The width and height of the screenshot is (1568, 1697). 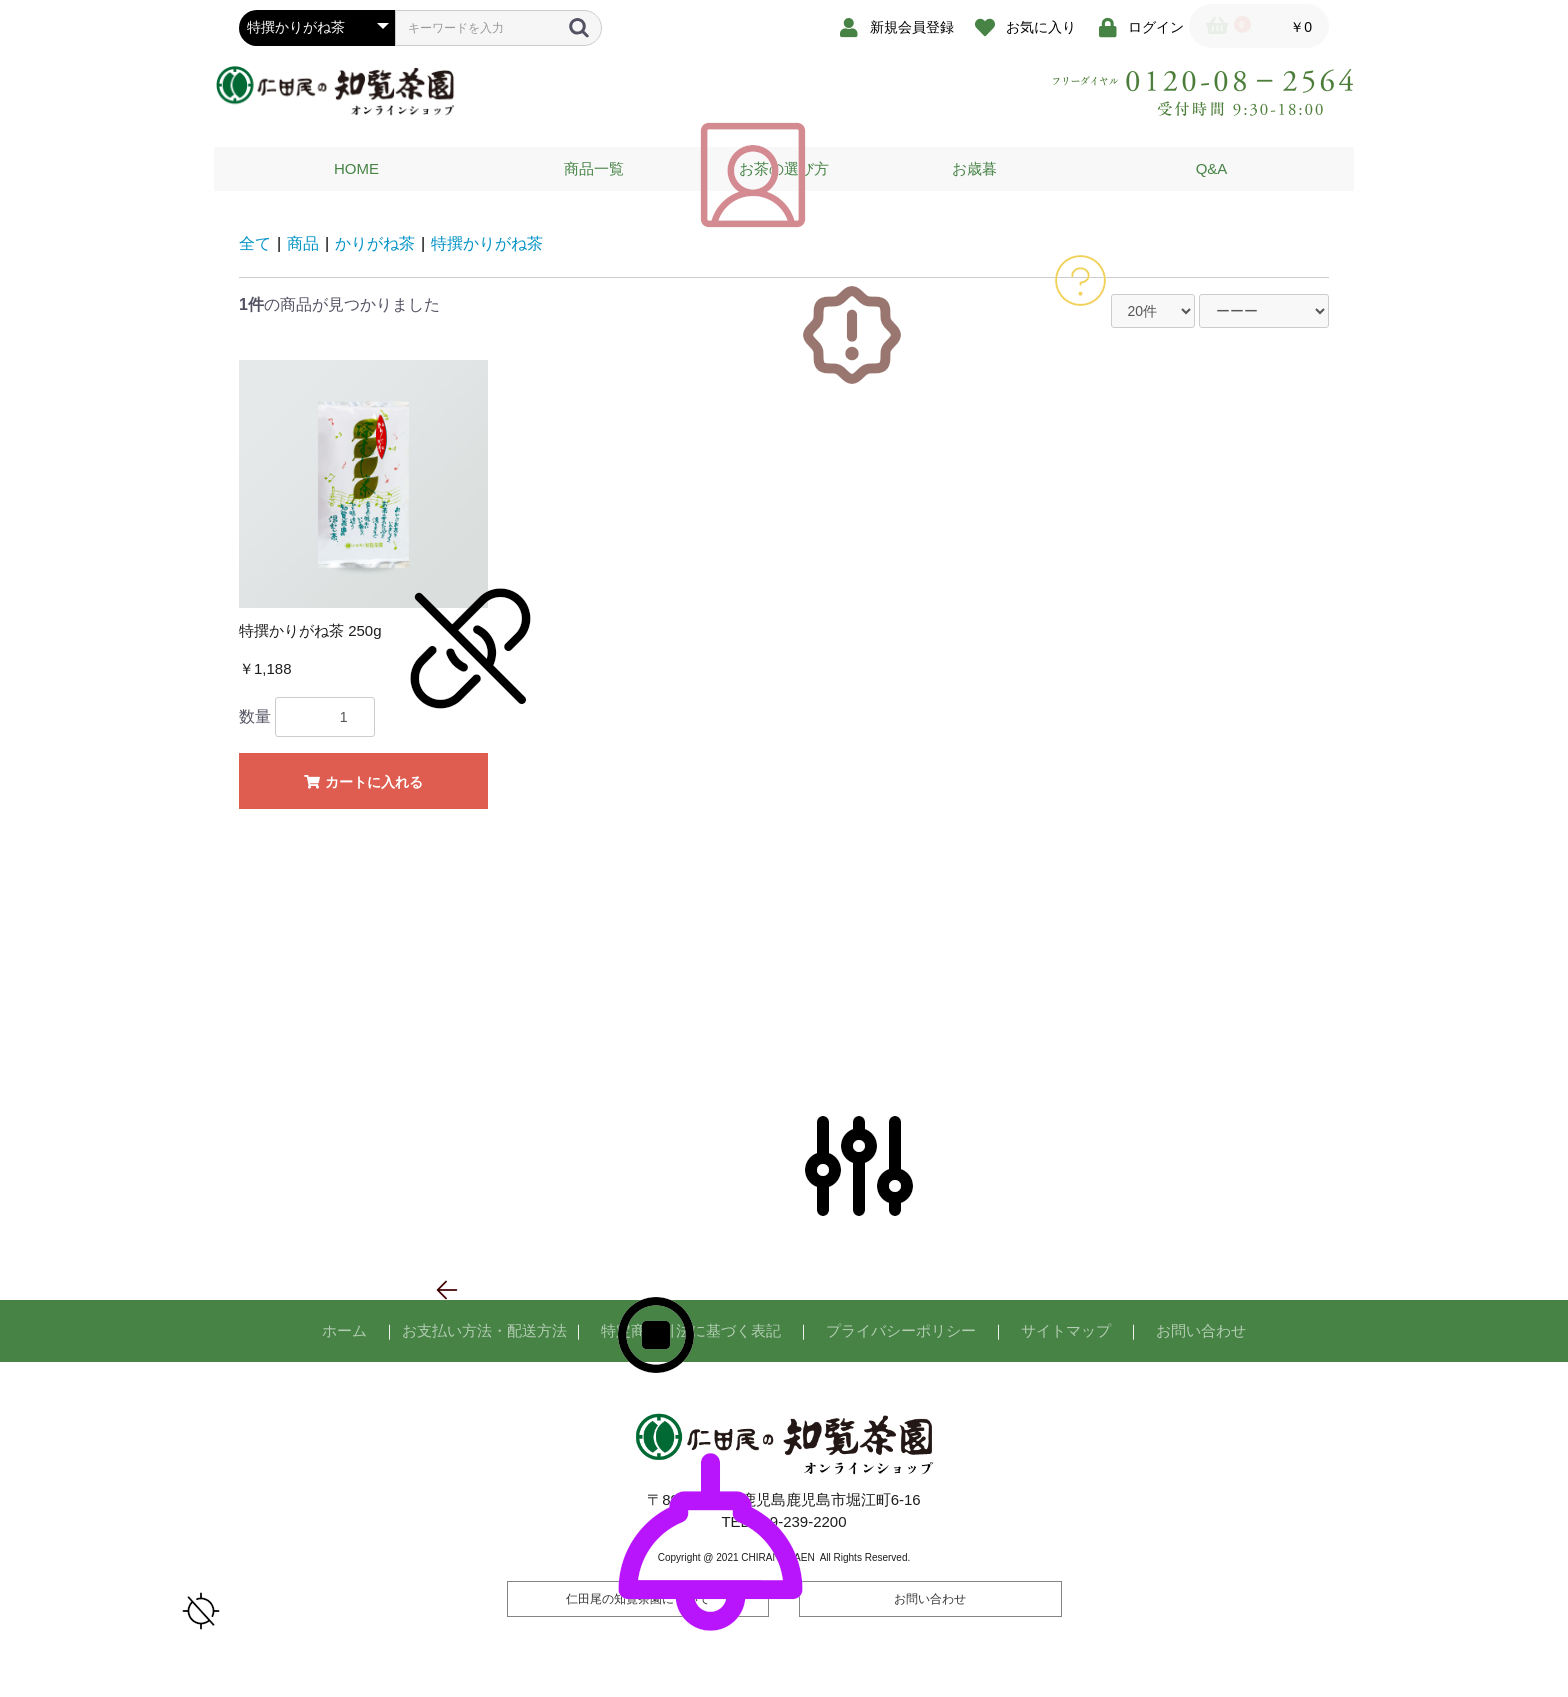 I want to click on toggle pendant lamp or ceiling light, so click(x=710, y=1551).